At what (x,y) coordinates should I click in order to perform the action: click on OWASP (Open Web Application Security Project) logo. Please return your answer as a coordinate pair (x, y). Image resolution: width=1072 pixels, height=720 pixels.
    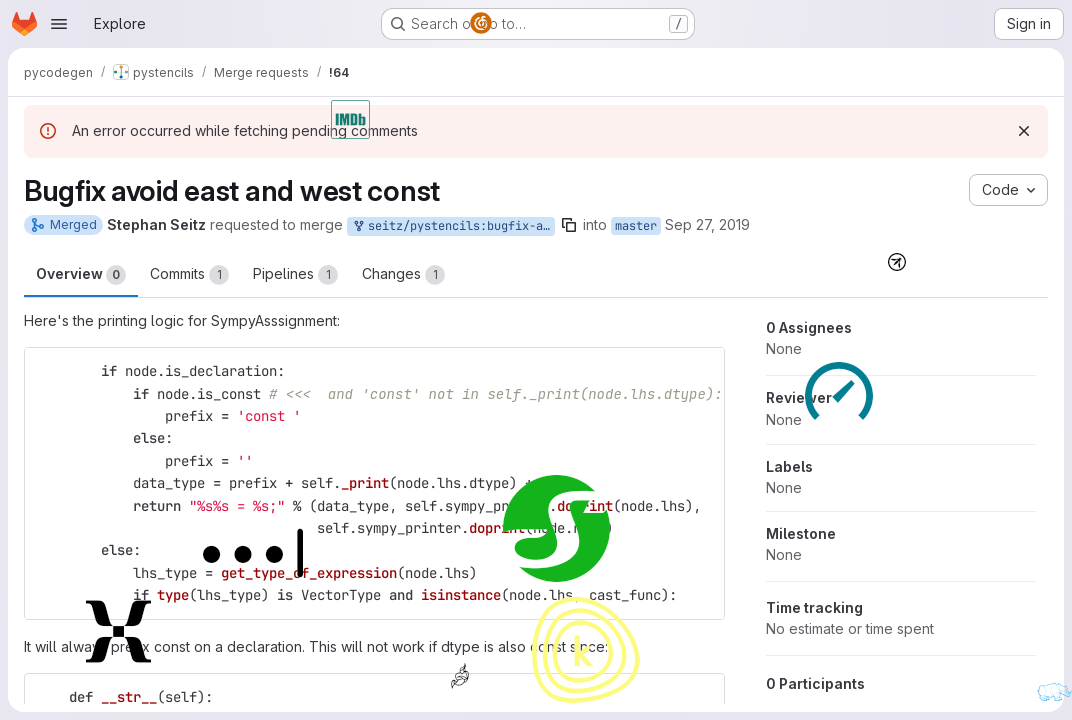
    Looking at the image, I should click on (897, 262).